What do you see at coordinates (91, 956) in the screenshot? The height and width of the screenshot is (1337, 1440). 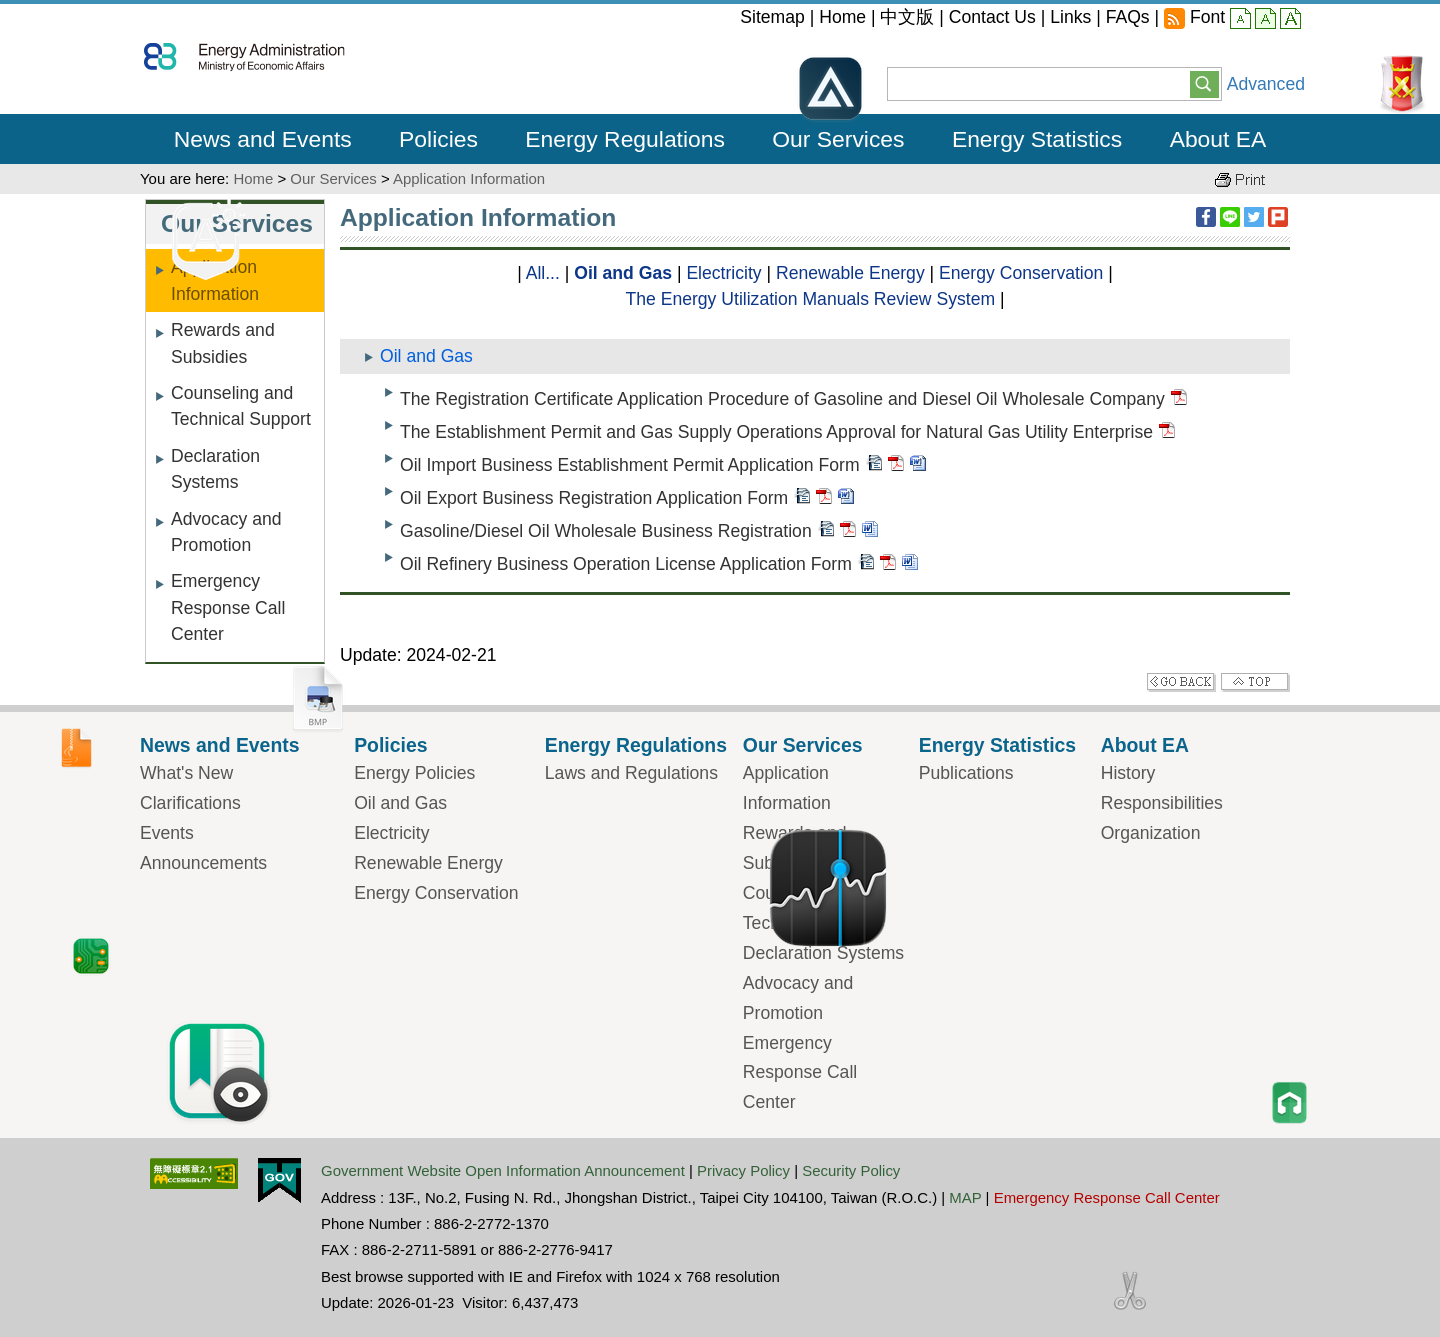 I see `open pcbnew PCB design application` at bounding box center [91, 956].